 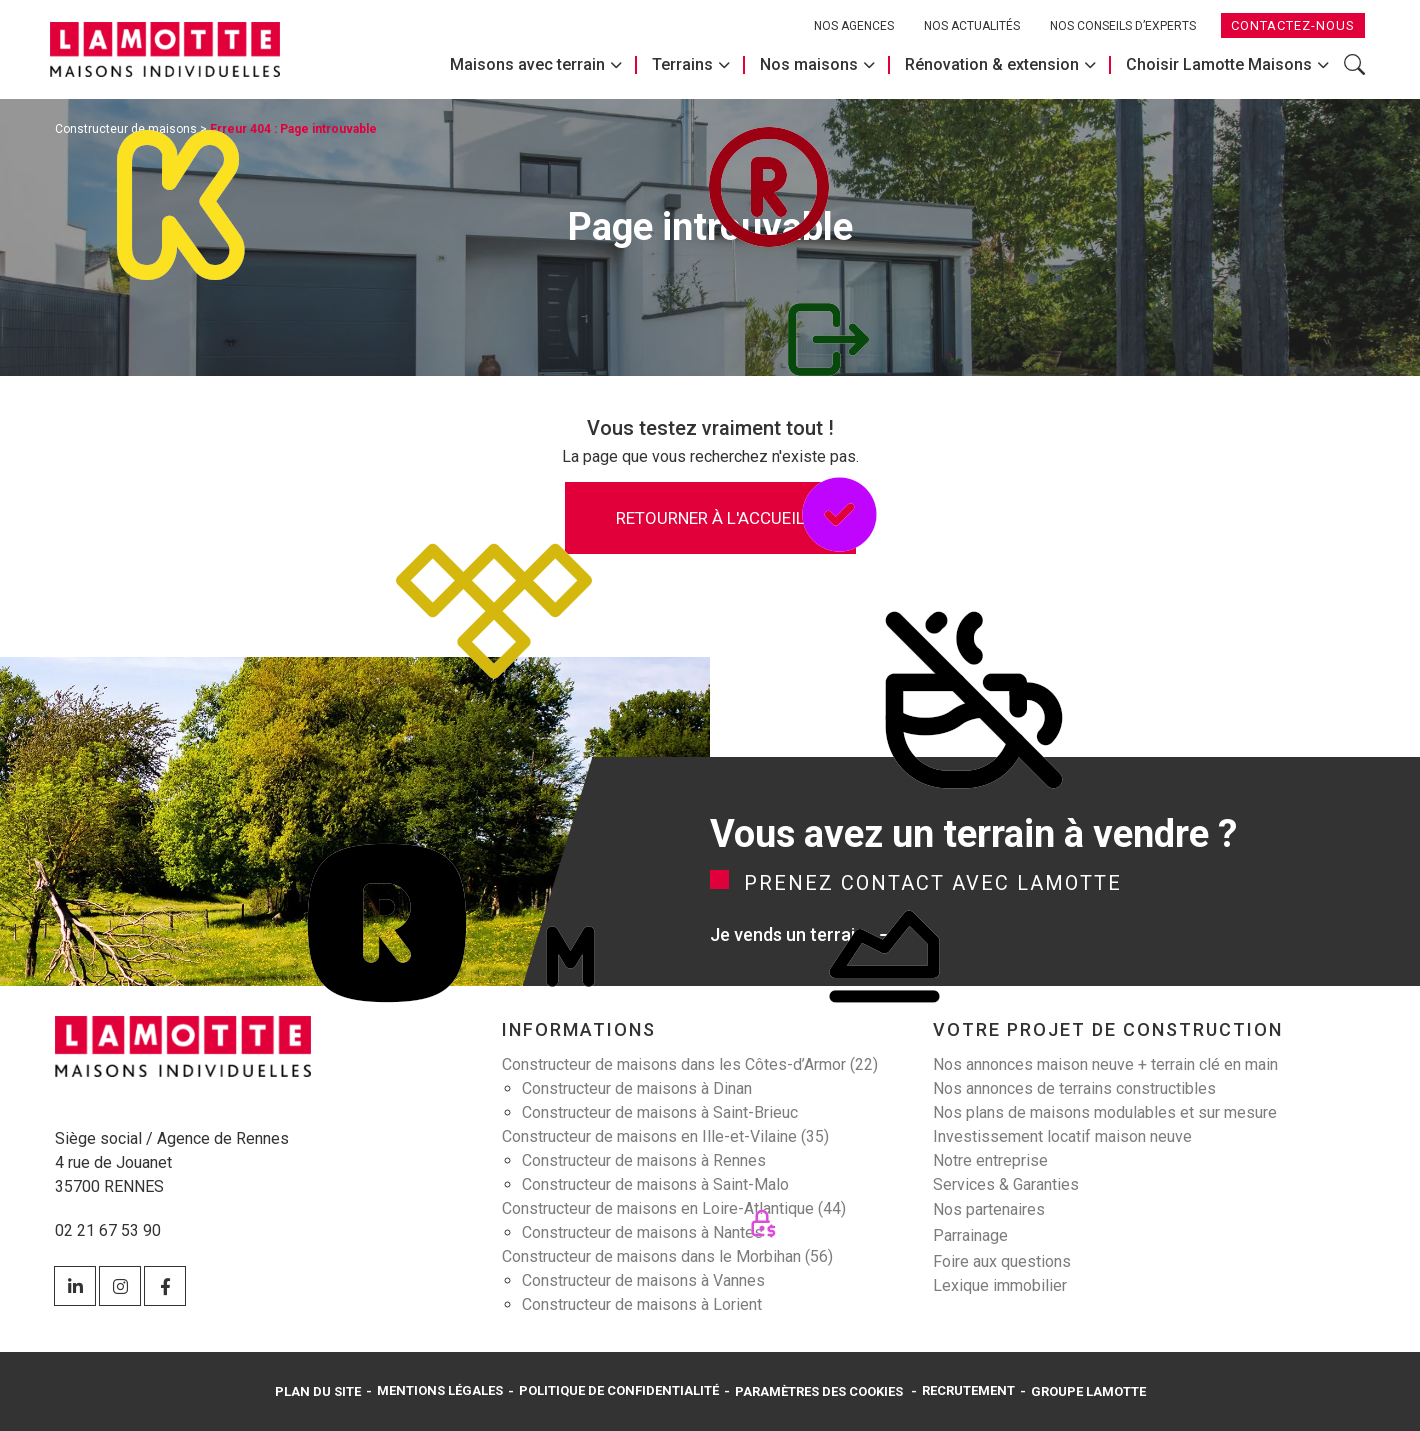 What do you see at coordinates (769, 187) in the screenshot?
I see `indicates registered trademark symbol` at bounding box center [769, 187].